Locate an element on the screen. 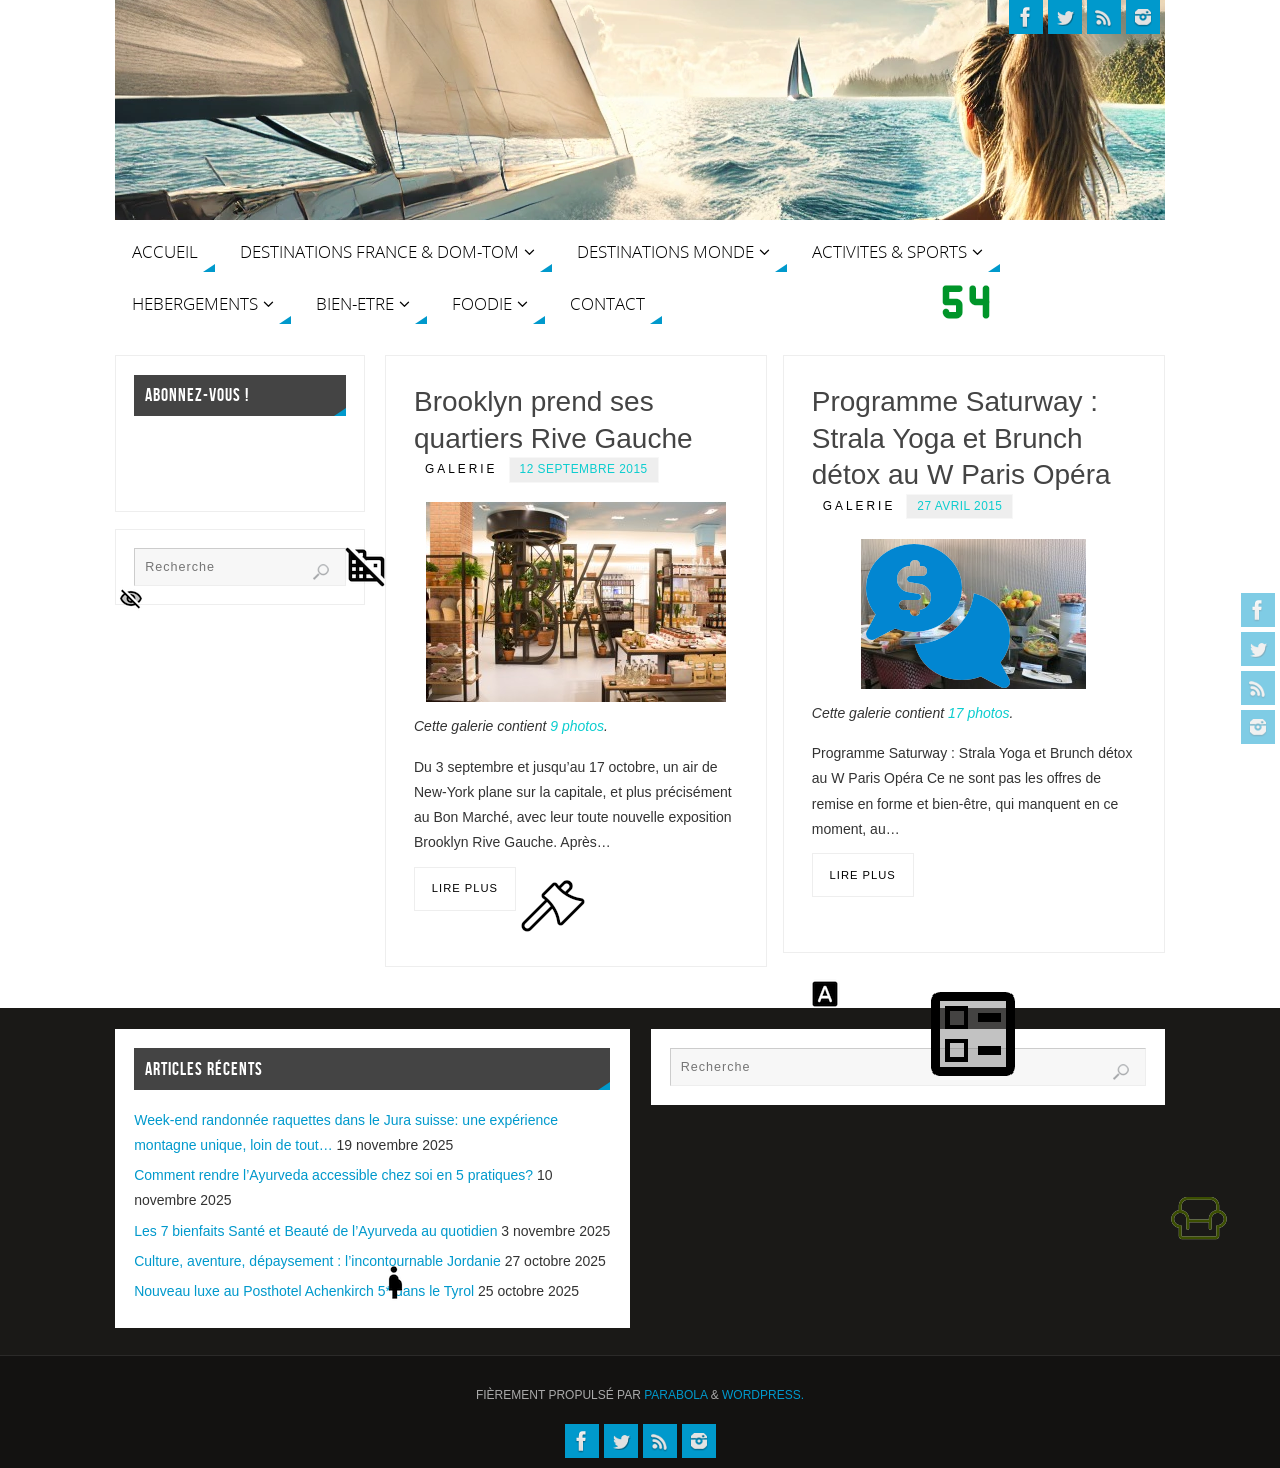 The height and width of the screenshot is (1468, 1280). browse furniture or home decor items is located at coordinates (1199, 1219).